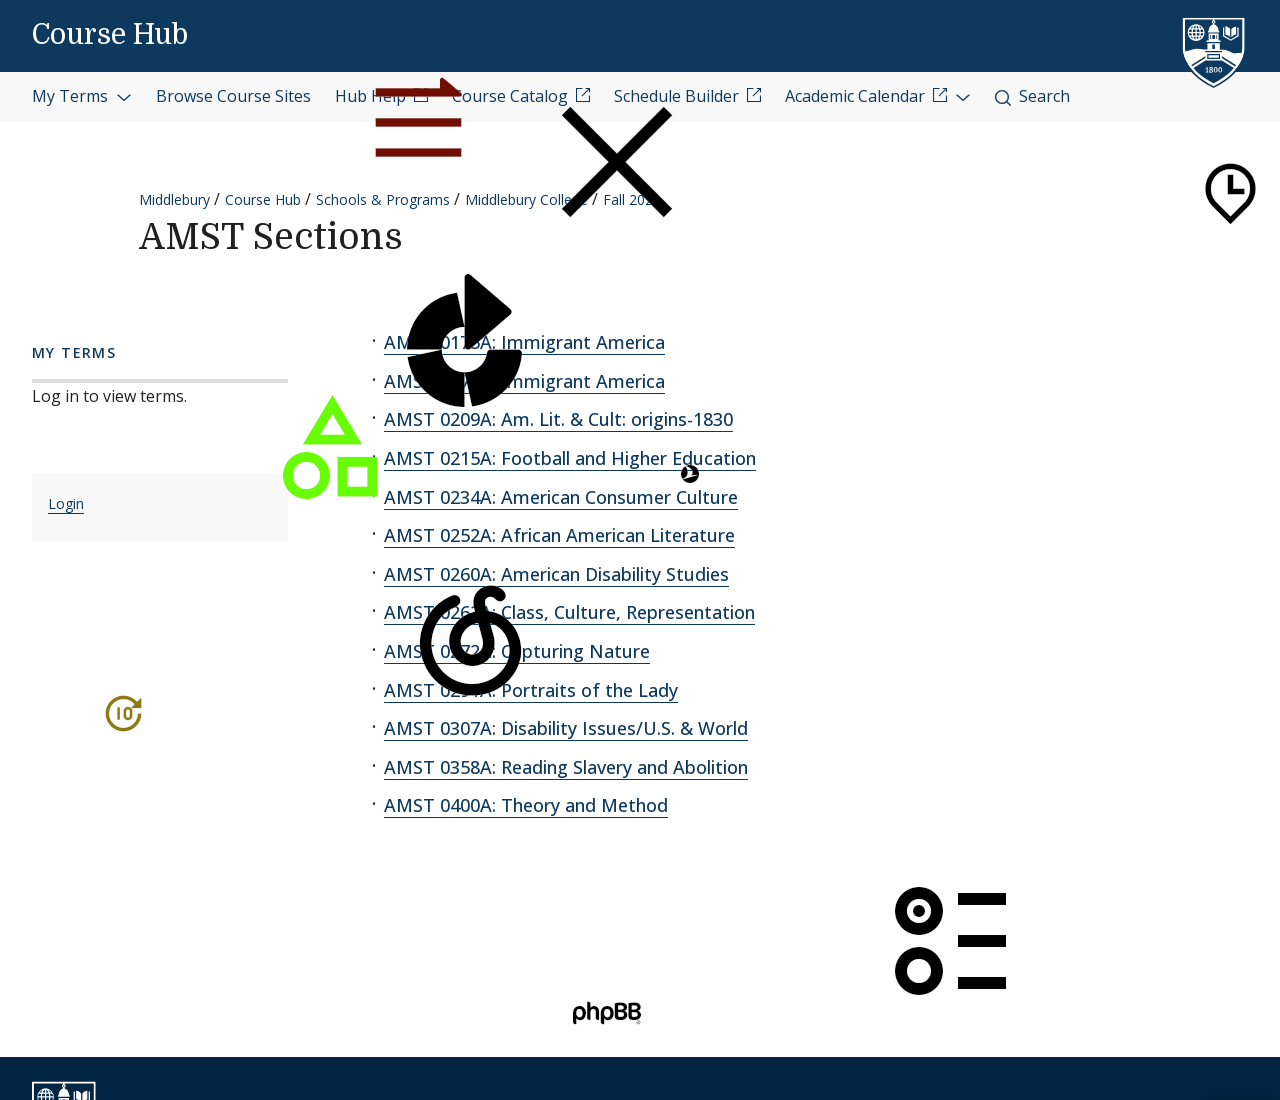 This screenshot has width=1280, height=1100. I want to click on visit phpBB forum software website, so click(607, 1013).